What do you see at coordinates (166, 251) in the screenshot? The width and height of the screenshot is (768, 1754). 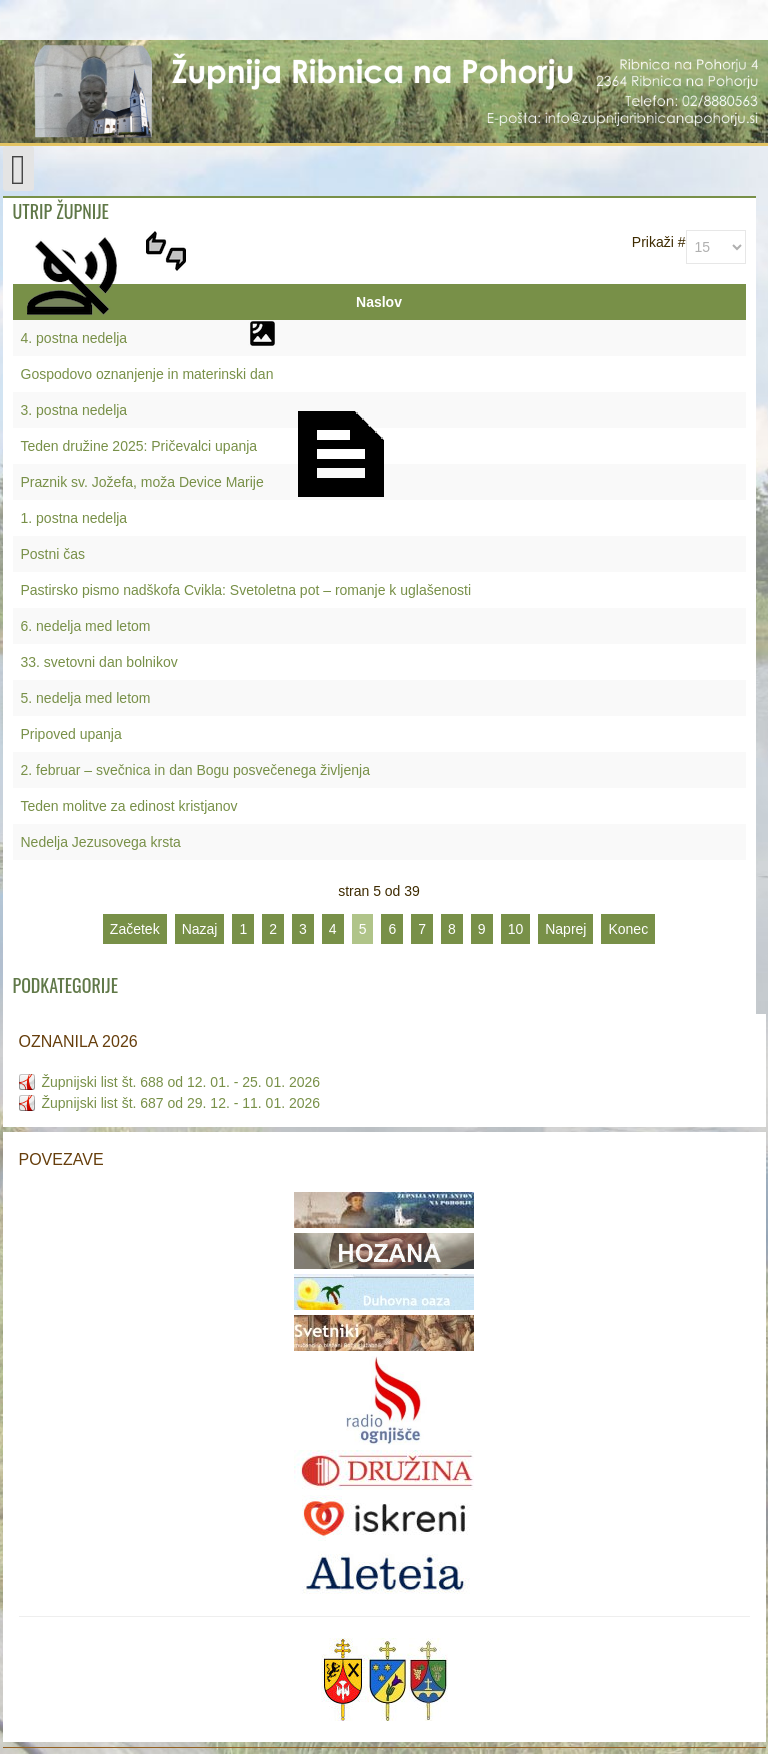 I see `rate or provide feedback` at bounding box center [166, 251].